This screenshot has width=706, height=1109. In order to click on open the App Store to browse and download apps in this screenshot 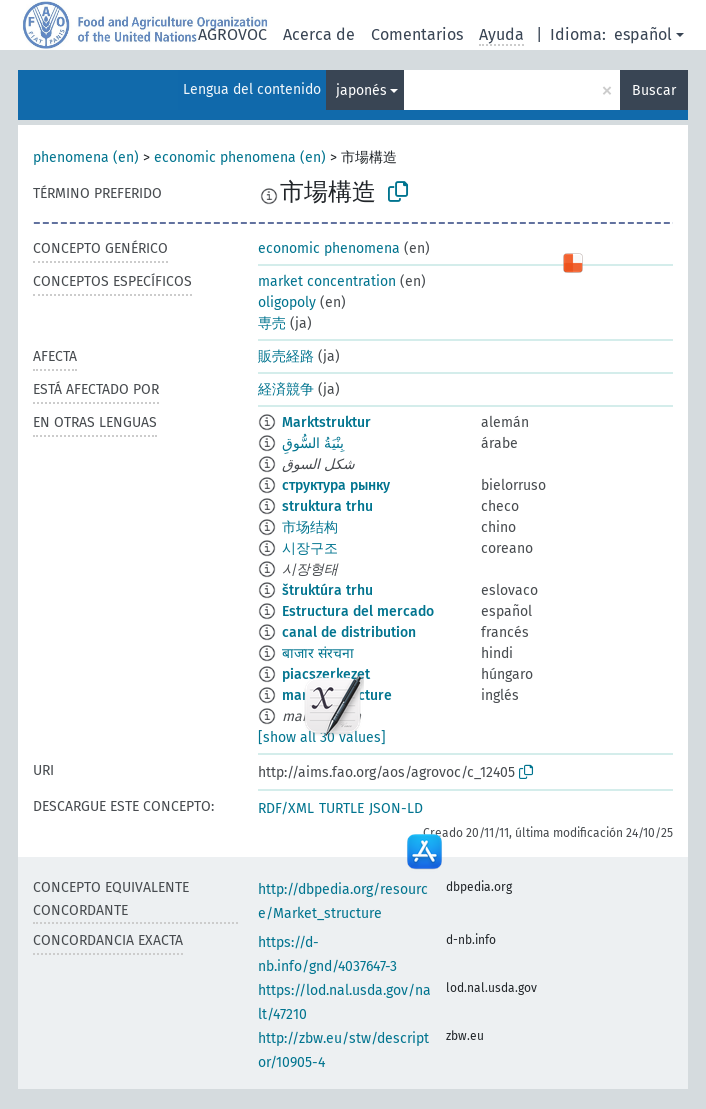, I will do `click(424, 851)`.